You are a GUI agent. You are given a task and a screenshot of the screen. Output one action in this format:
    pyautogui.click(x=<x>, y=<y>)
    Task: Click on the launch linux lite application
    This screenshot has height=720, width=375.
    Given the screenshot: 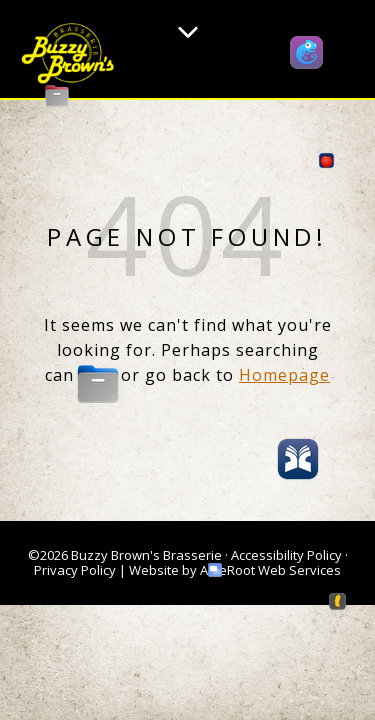 What is the action you would take?
    pyautogui.click(x=337, y=601)
    